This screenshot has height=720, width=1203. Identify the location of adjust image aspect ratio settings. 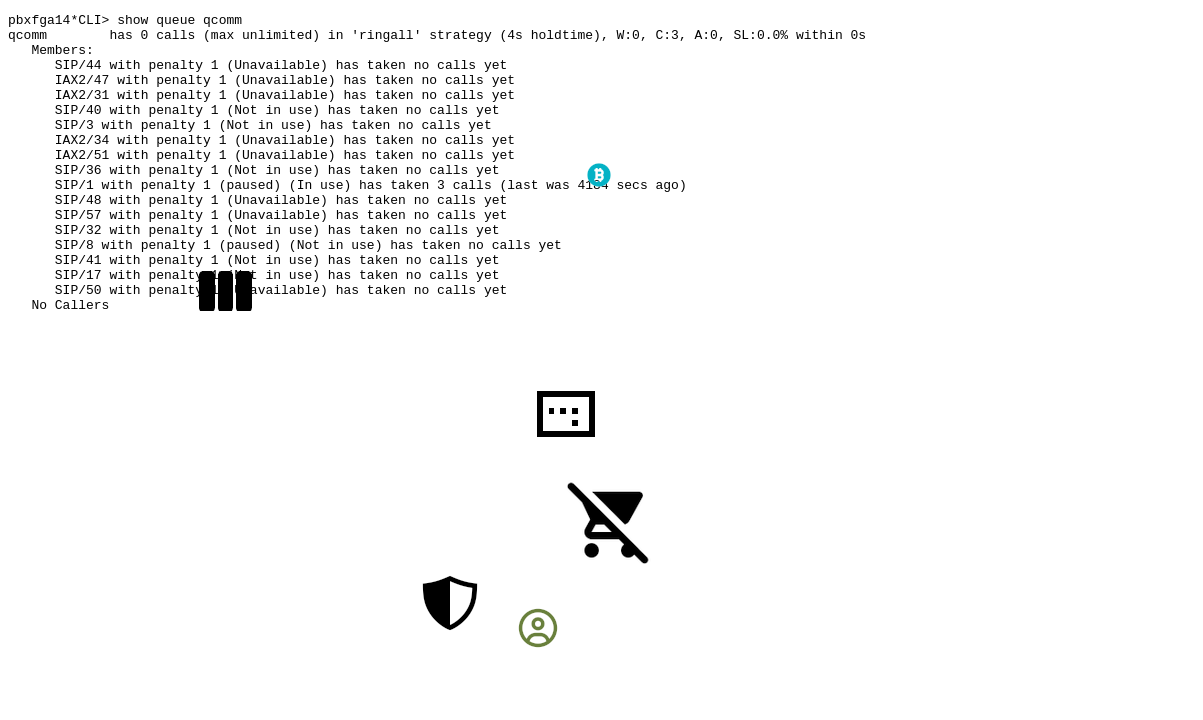
(566, 414).